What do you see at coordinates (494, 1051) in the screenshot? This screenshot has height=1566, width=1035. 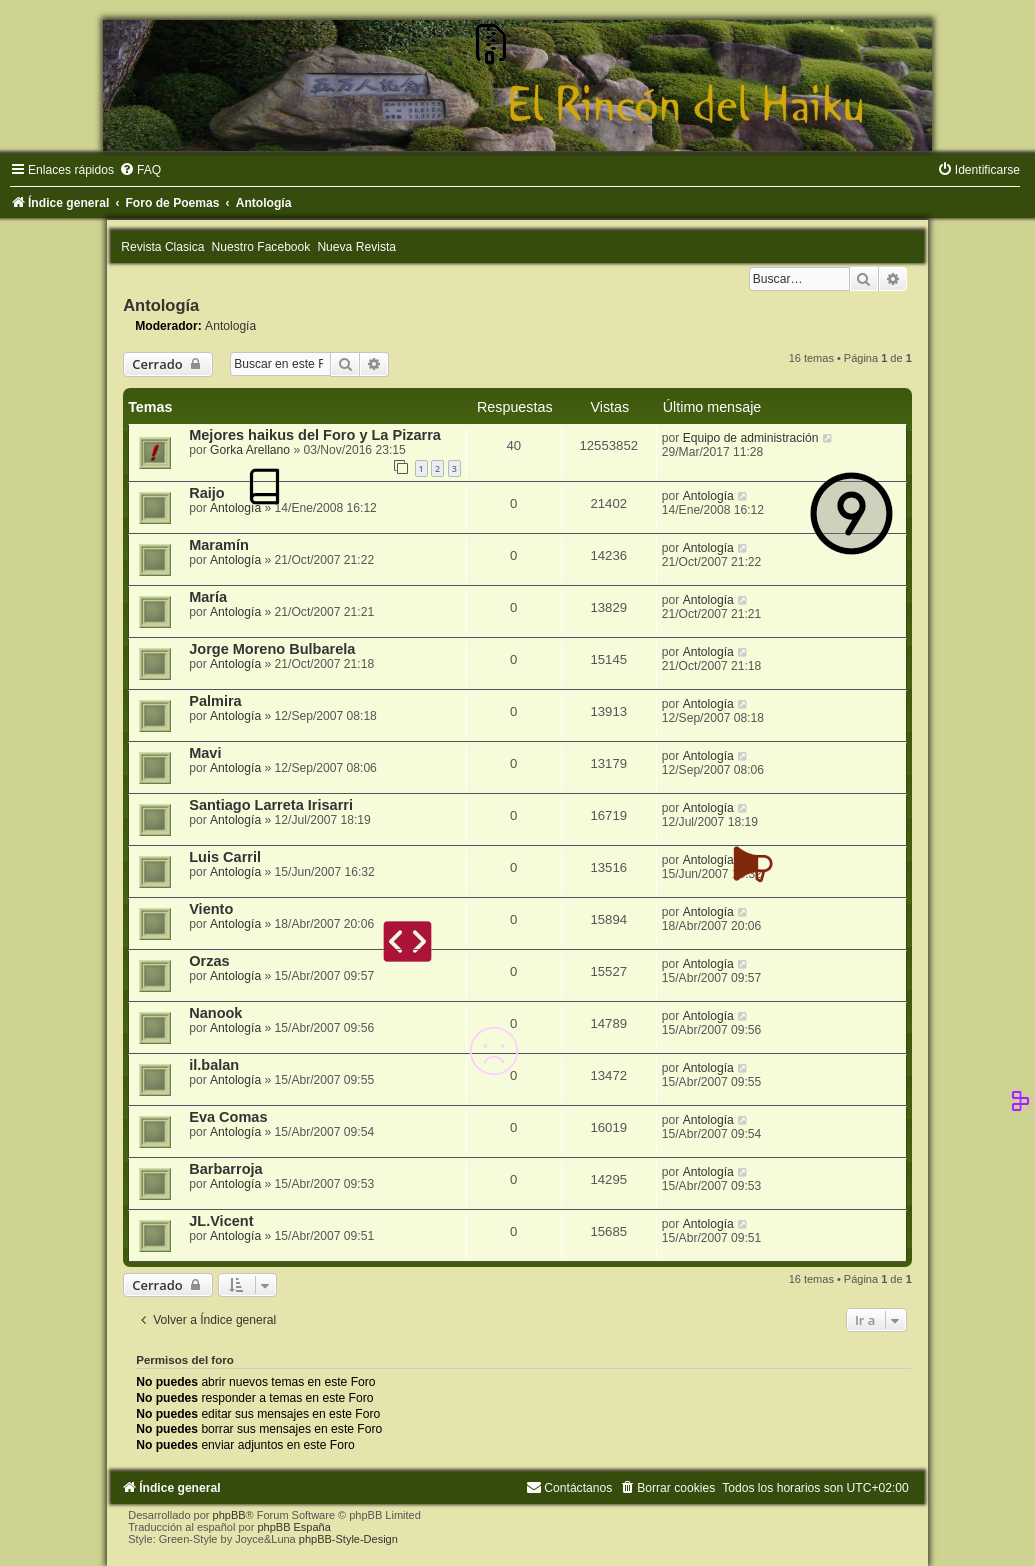 I see `indicates negative feedback or dissatisfaction` at bounding box center [494, 1051].